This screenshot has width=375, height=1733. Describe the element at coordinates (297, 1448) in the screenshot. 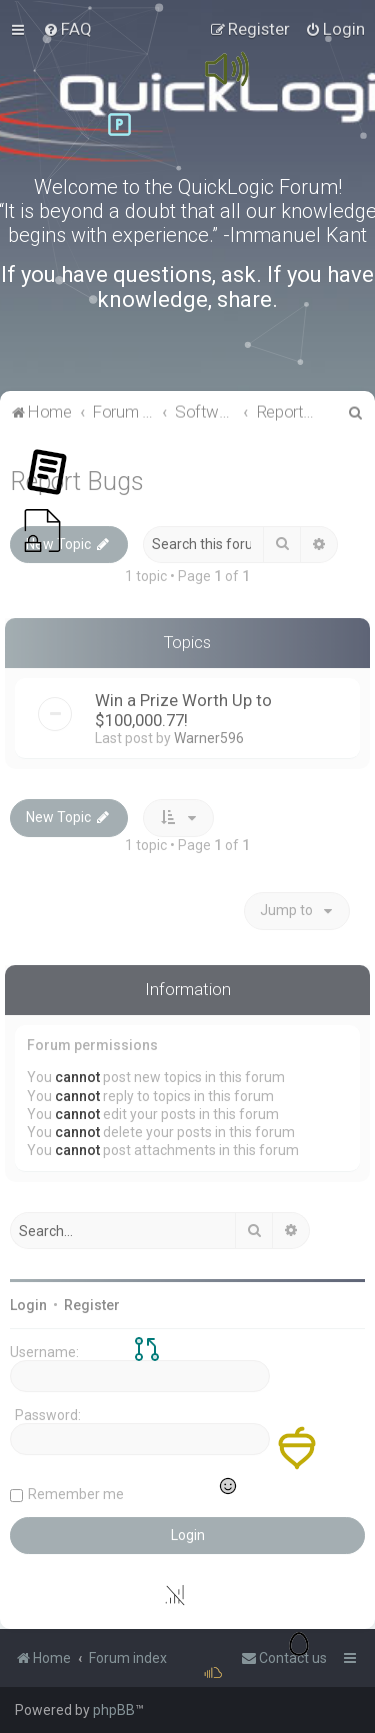

I see `nature or outdoors category indicator` at that location.